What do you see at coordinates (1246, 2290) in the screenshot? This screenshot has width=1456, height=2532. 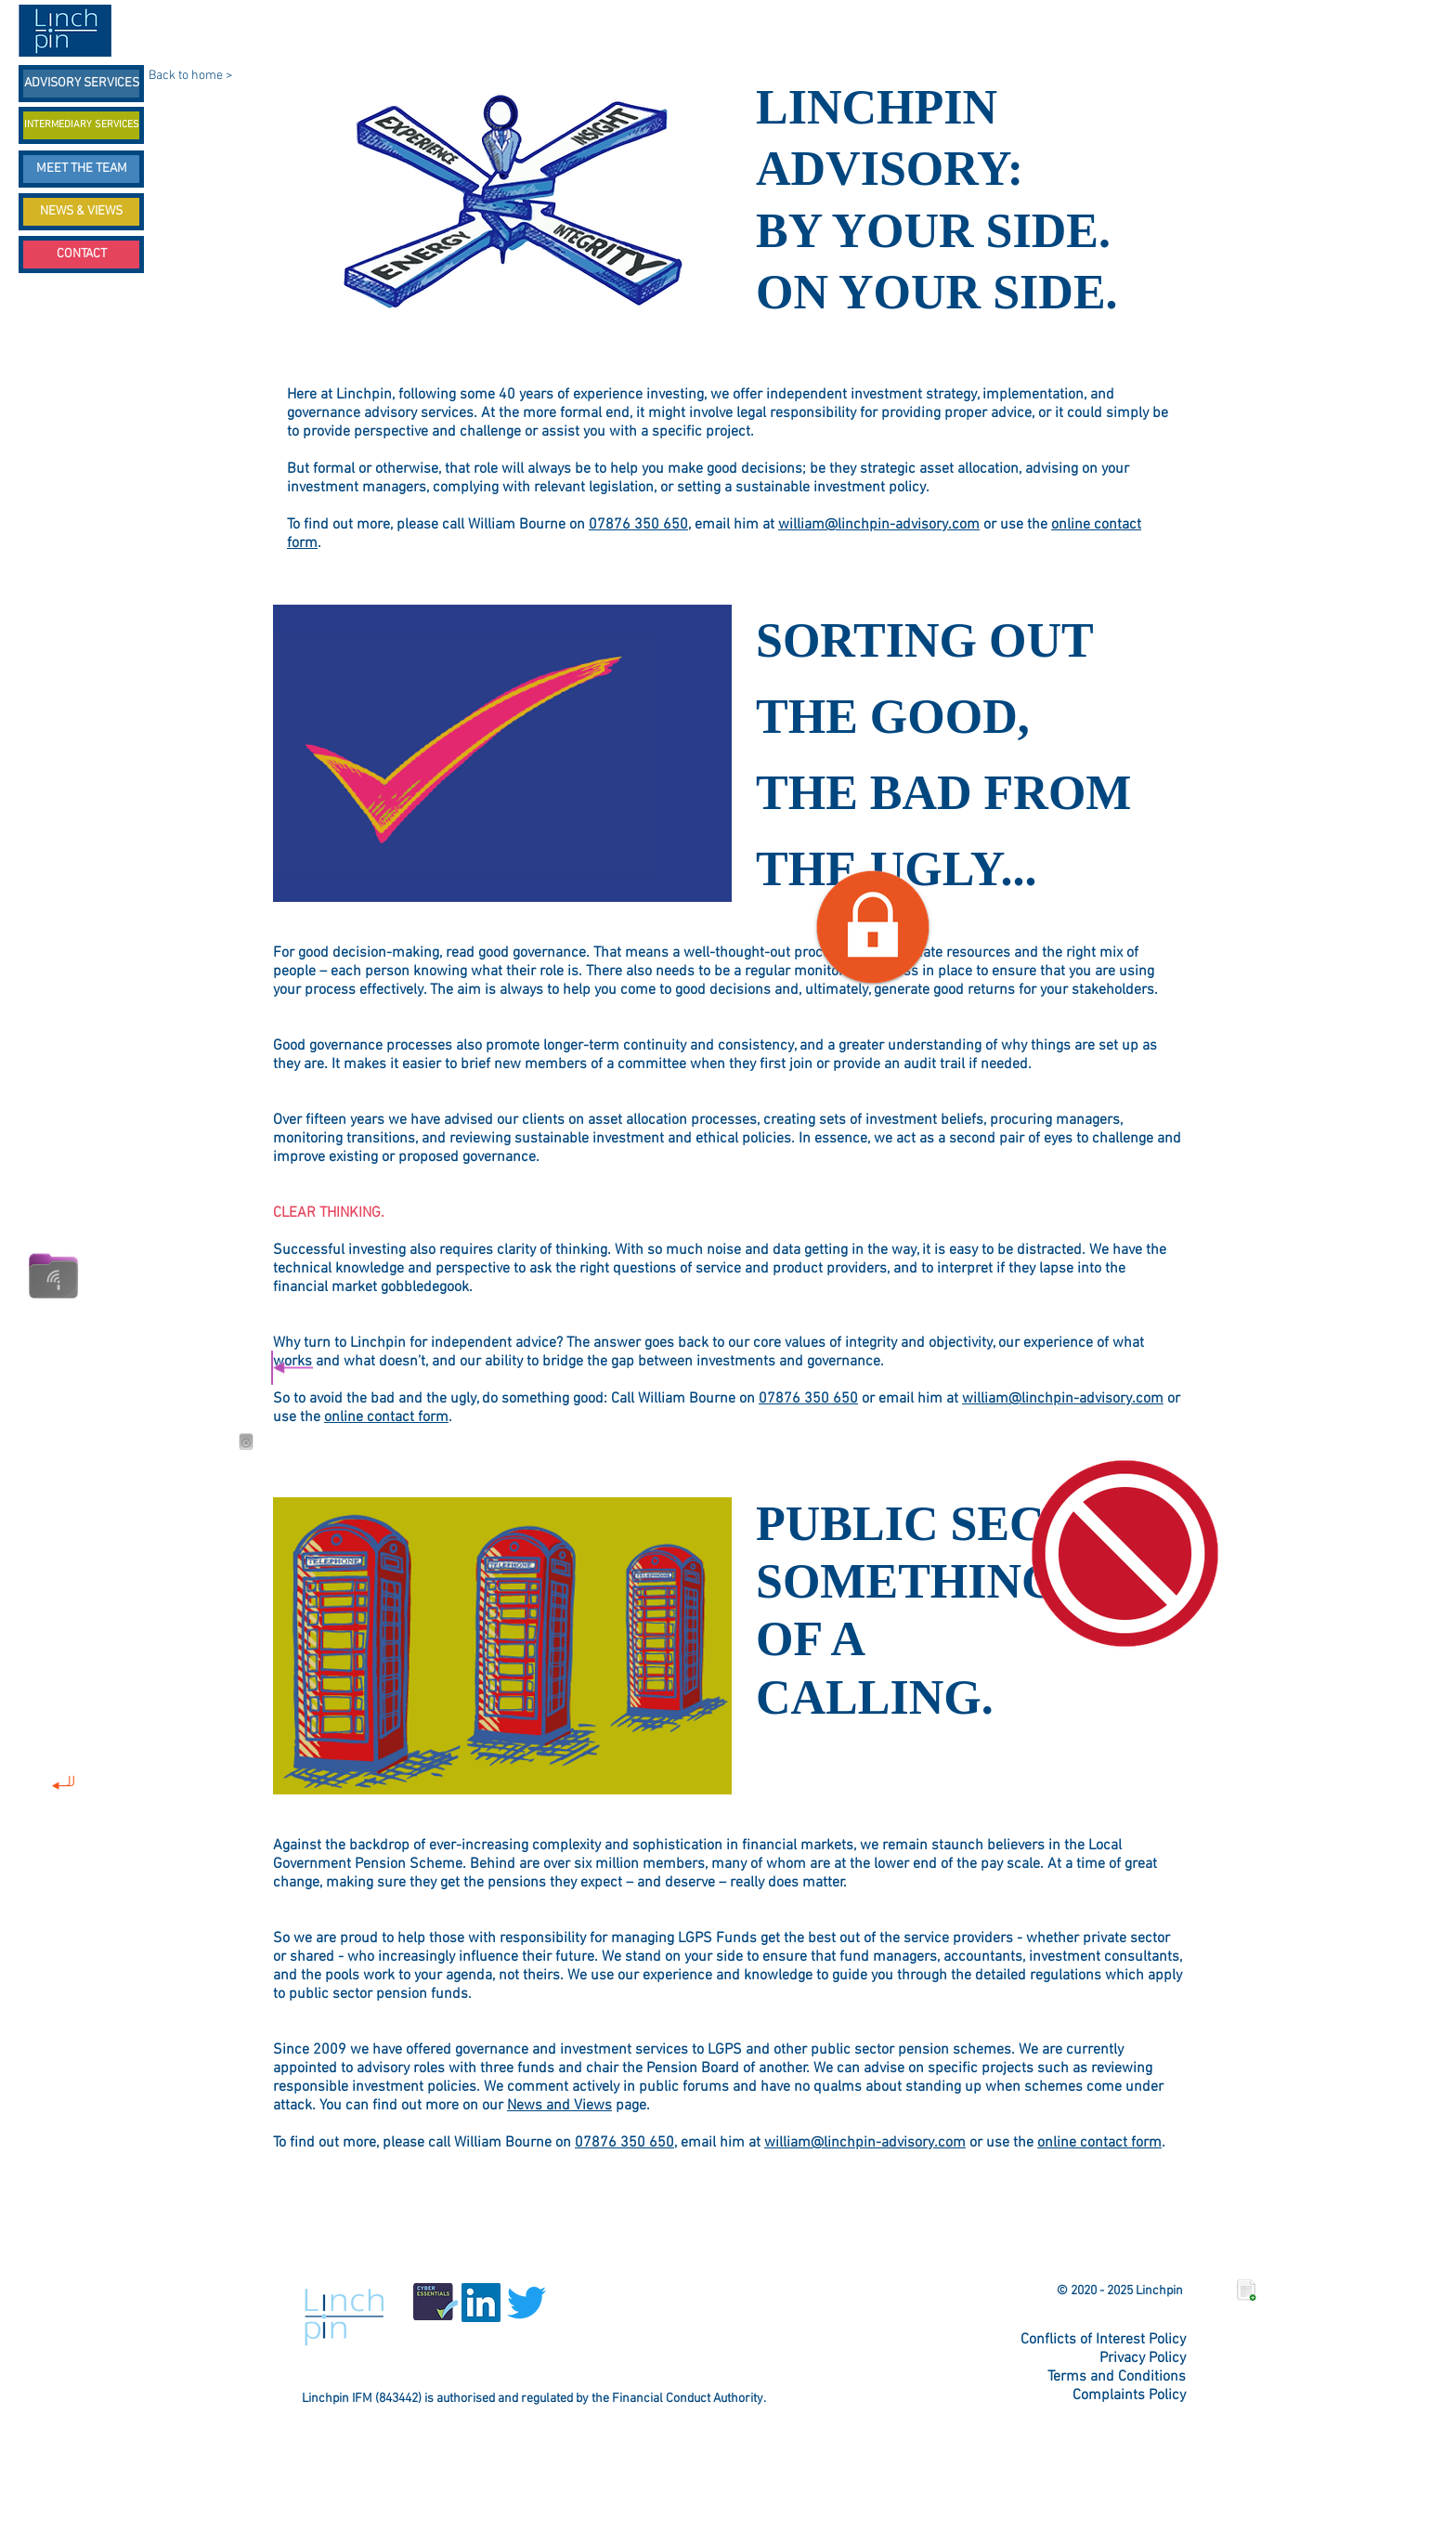 I see `create a new text document` at bounding box center [1246, 2290].